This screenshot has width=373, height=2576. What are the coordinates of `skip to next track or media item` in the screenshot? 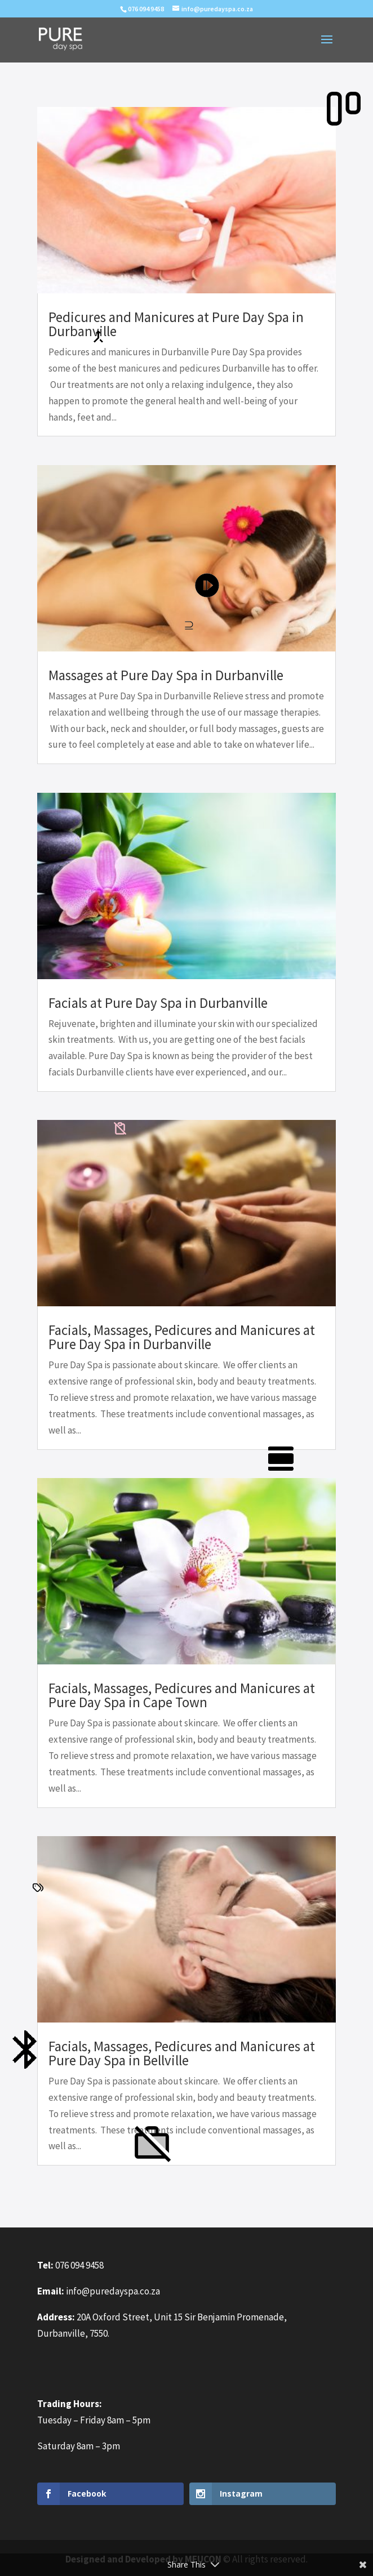 It's located at (207, 585).